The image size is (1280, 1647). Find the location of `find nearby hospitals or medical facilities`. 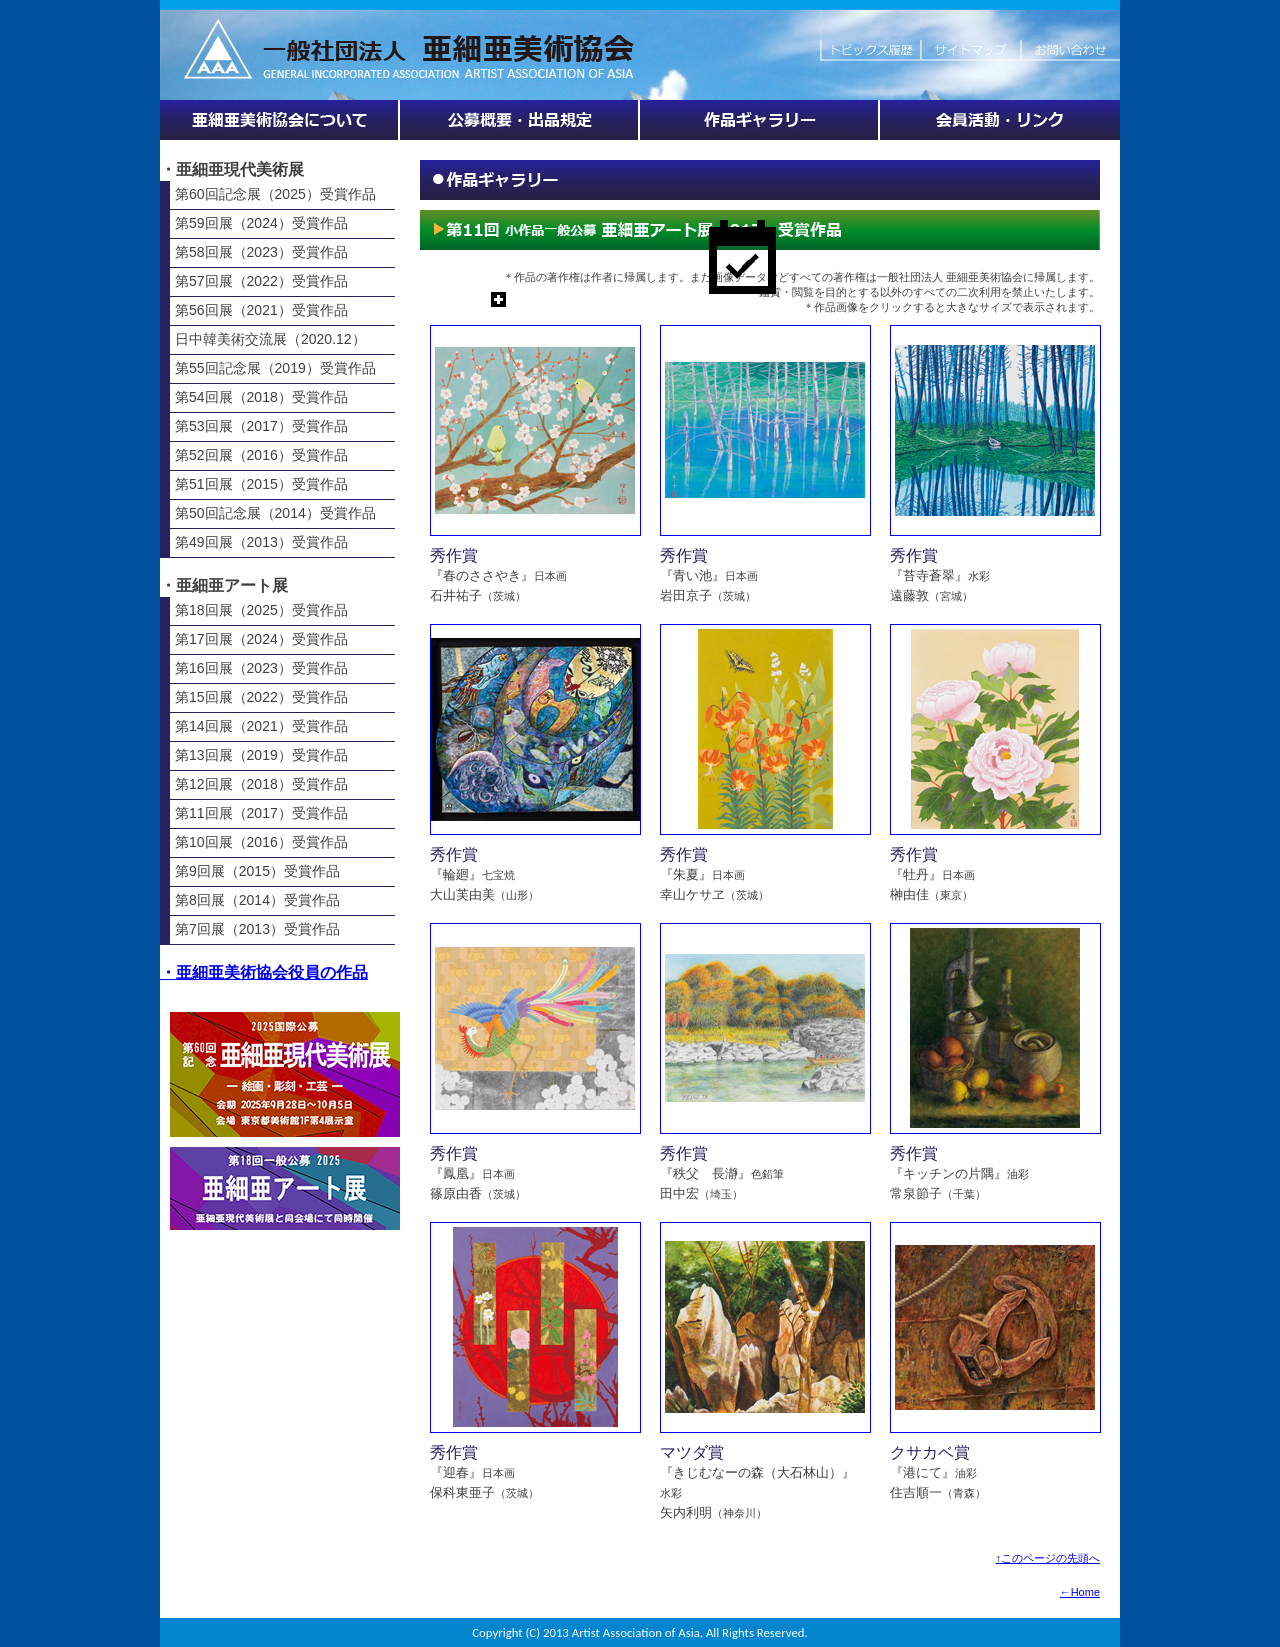

find nearby hospitals or medical facilities is located at coordinates (498, 299).